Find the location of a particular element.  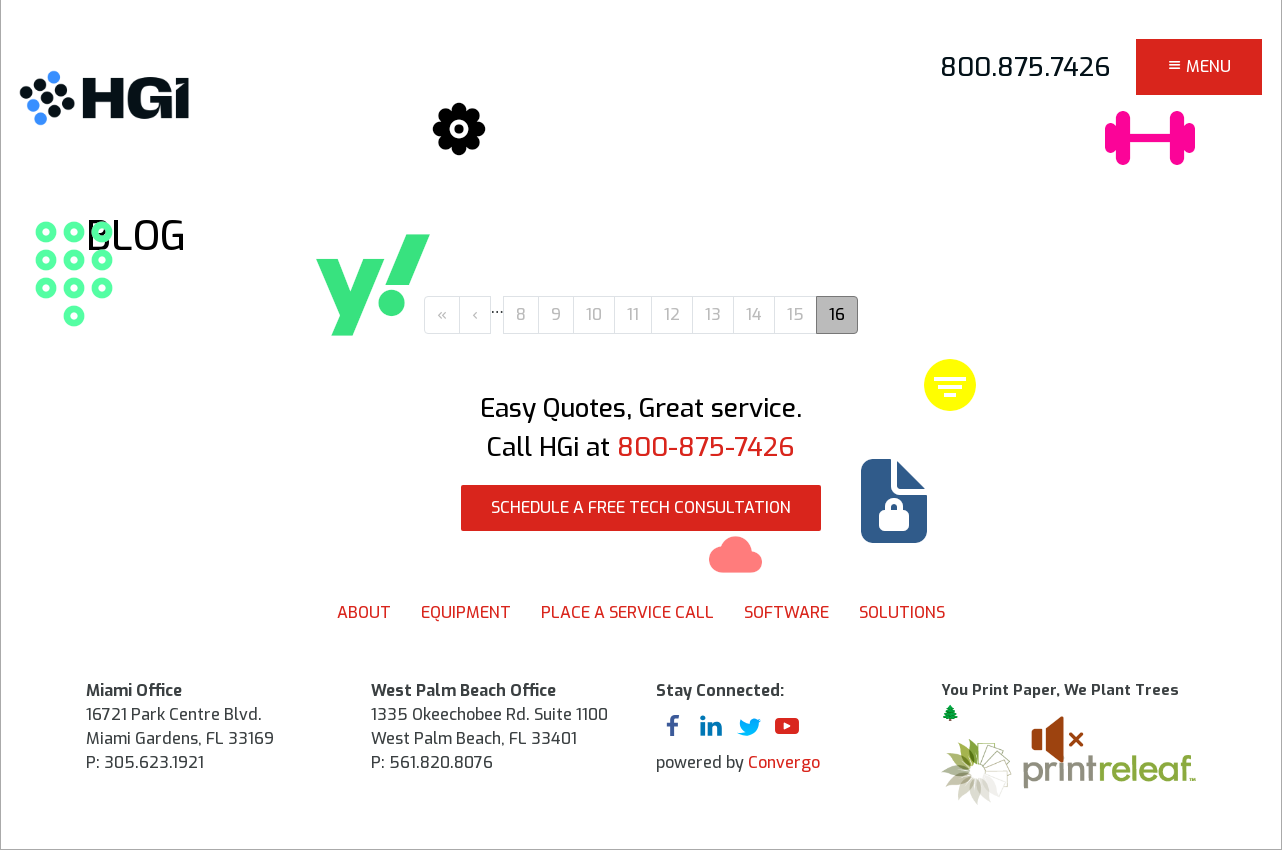

access garden or plant care features is located at coordinates (459, 129).